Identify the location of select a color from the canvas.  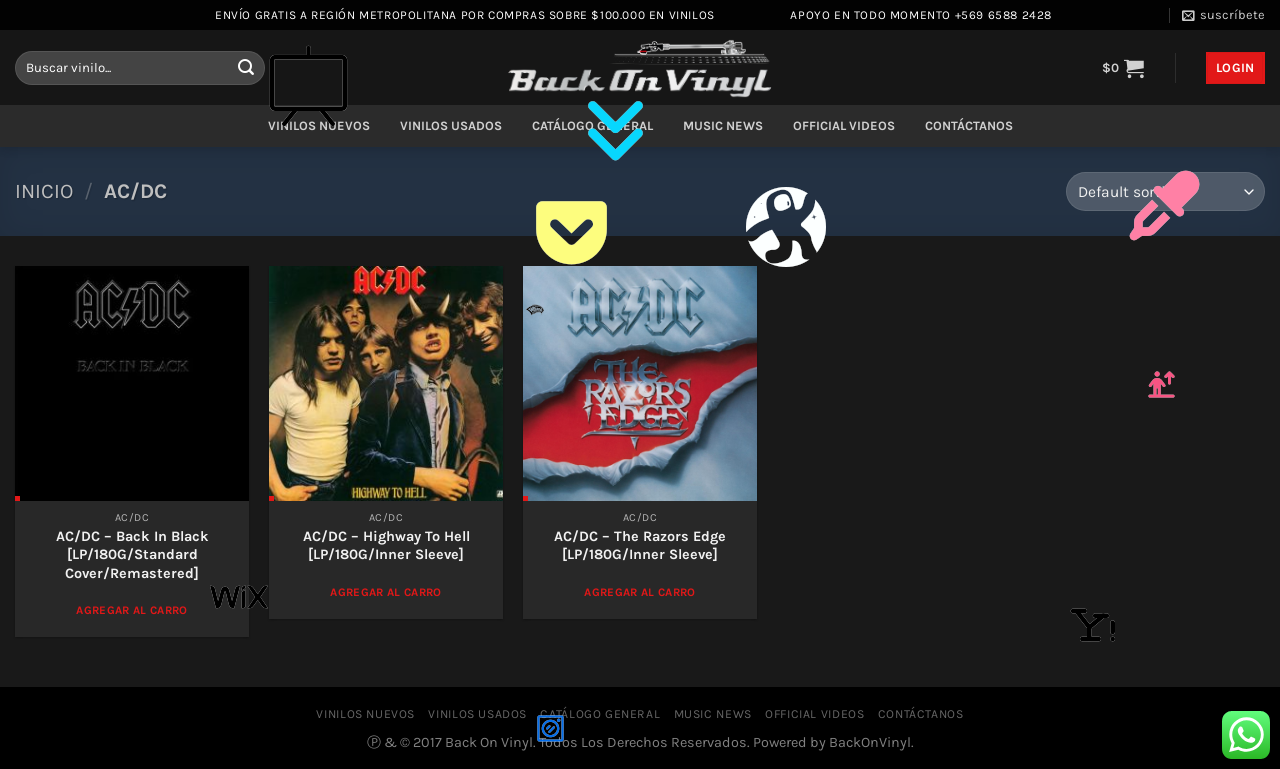
(1164, 205).